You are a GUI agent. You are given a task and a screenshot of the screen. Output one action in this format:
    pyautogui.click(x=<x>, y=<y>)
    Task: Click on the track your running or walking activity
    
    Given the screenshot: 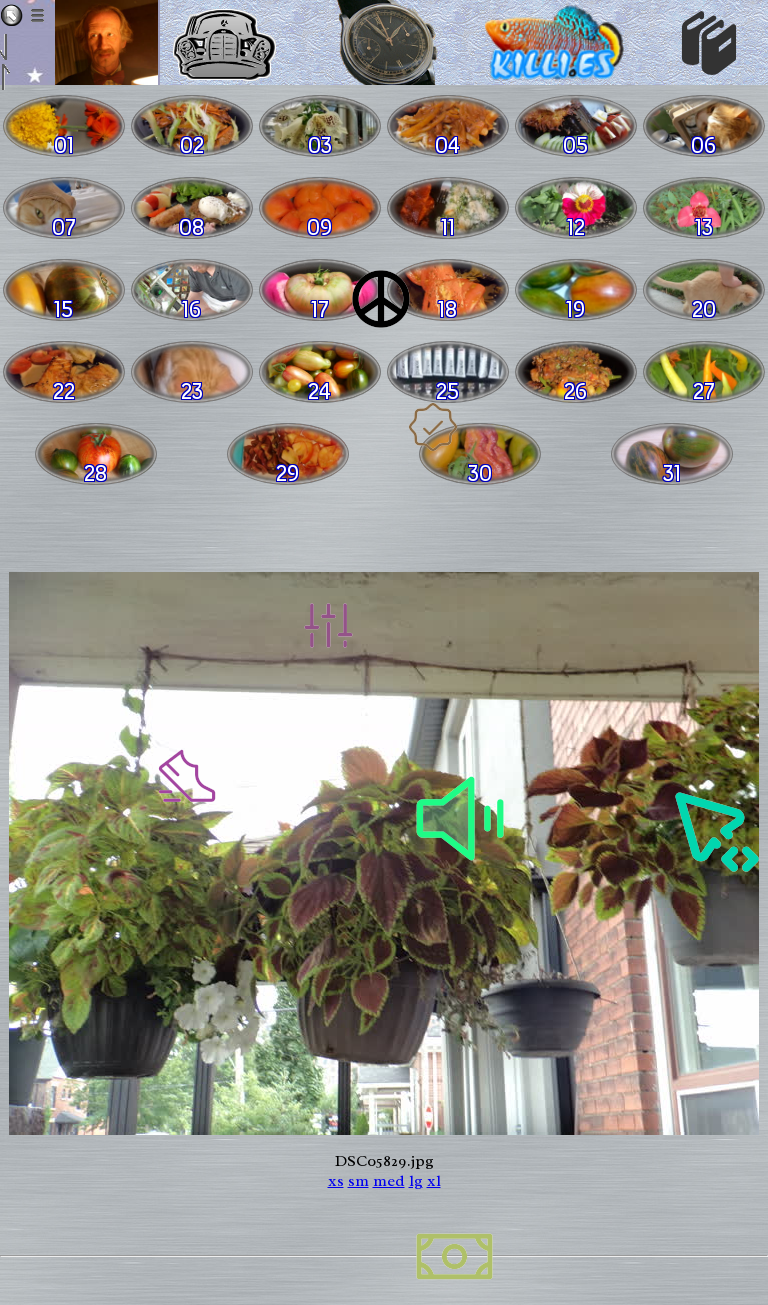 What is the action you would take?
    pyautogui.click(x=186, y=779)
    